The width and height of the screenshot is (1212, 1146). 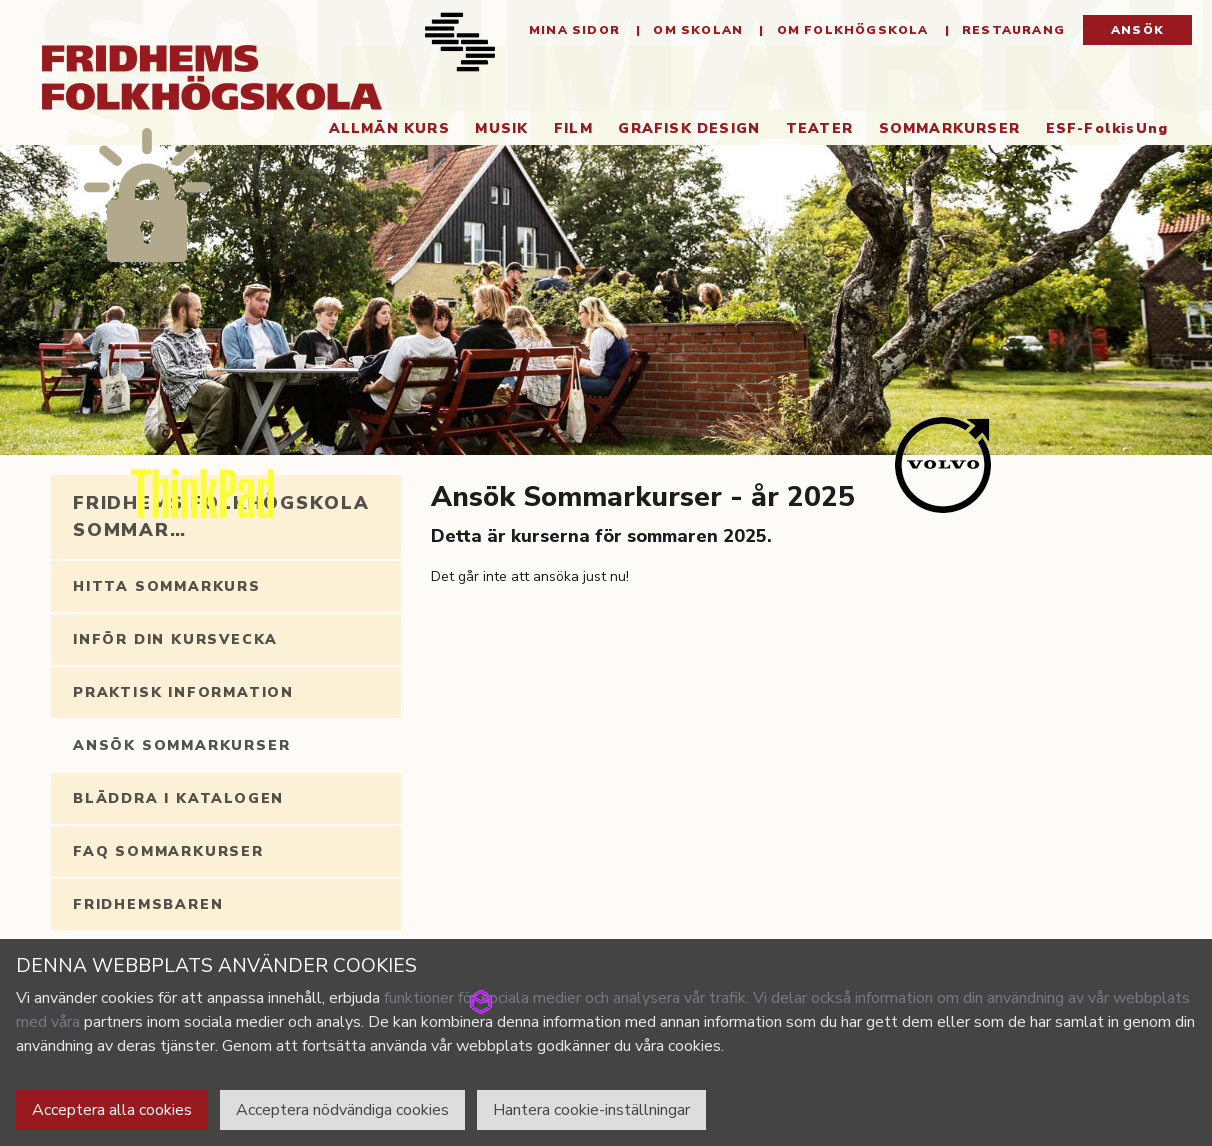 What do you see at coordinates (943, 465) in the screenshot?
I see `Volvo brand logo` at bounding box center [943, 465].